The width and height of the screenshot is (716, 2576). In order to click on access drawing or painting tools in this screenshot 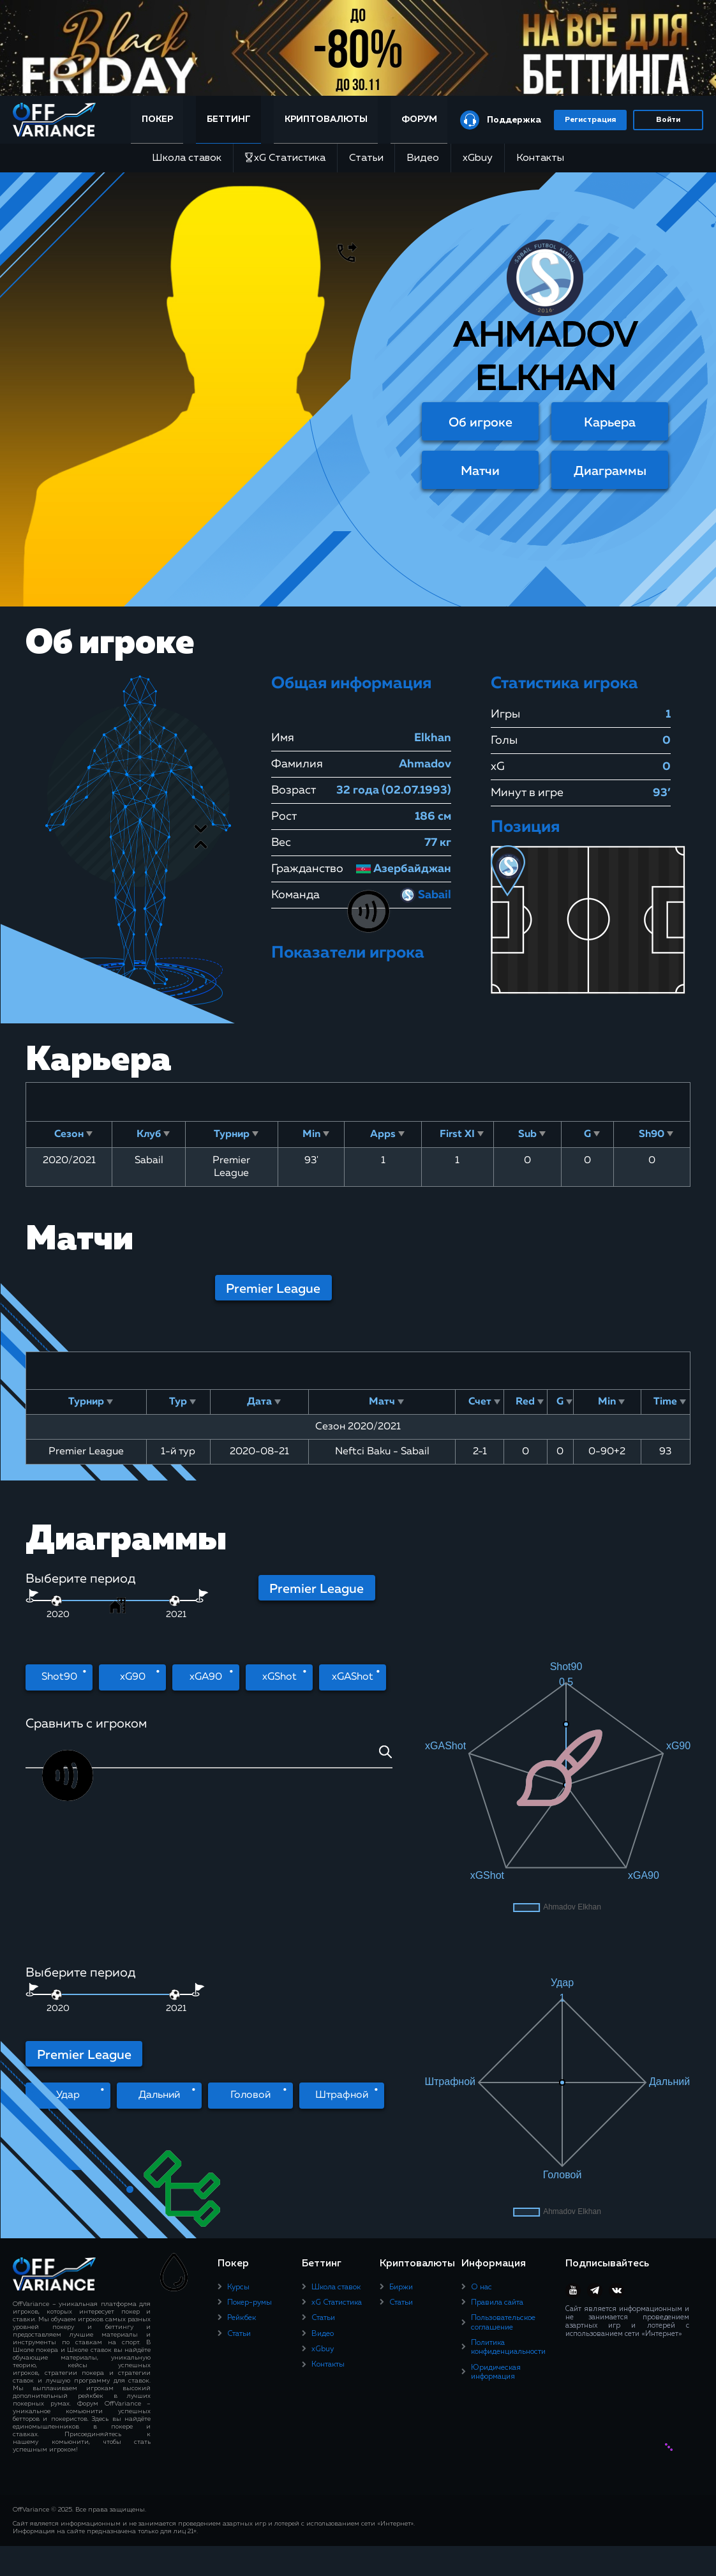, I will do `click(562, 1769)`.